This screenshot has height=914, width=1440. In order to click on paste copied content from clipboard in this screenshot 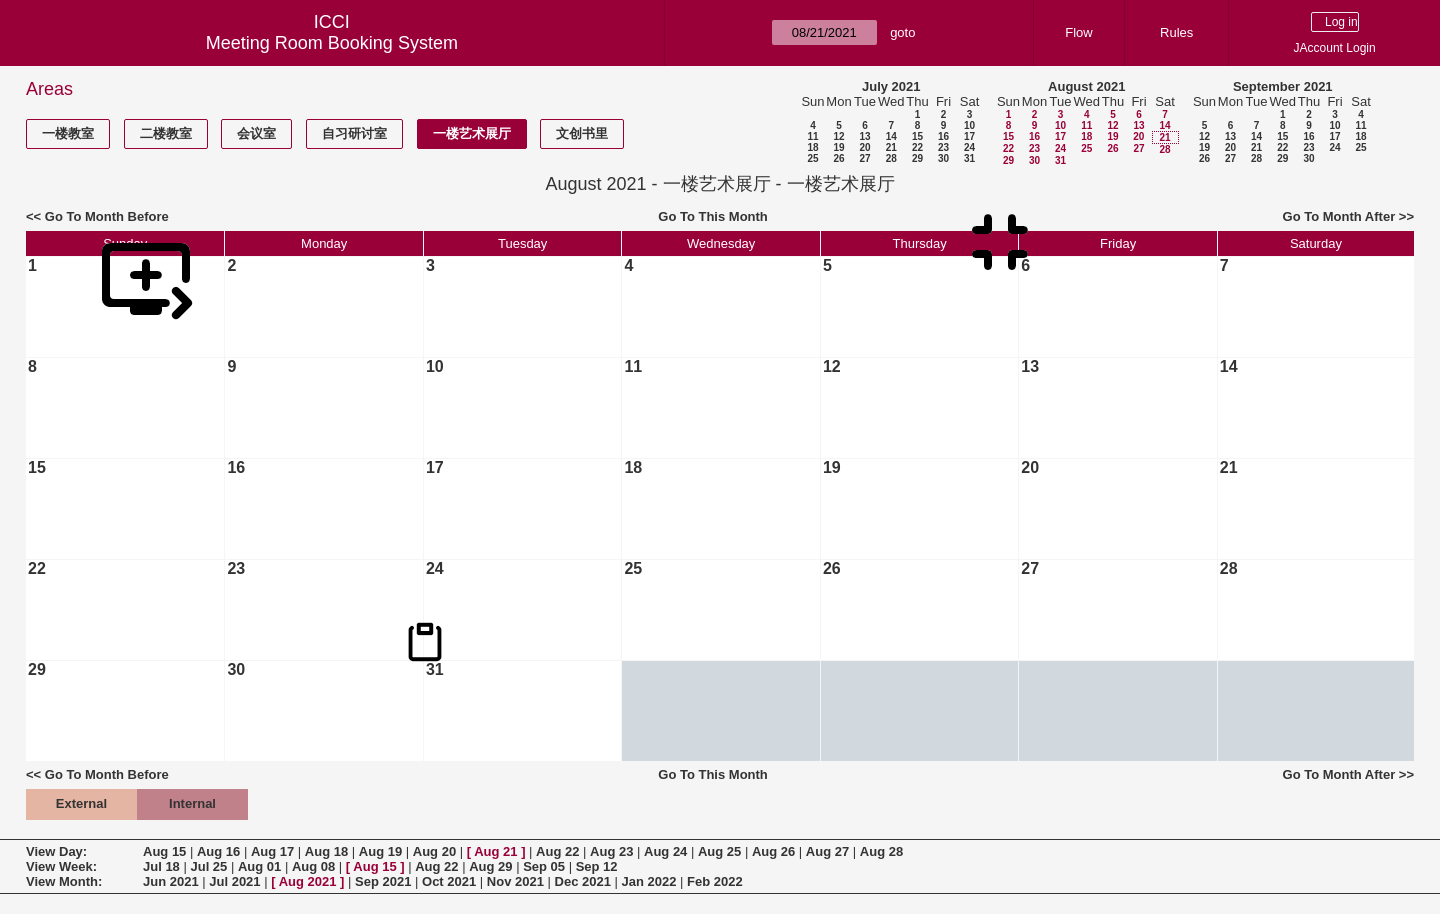, I will do `click(425, 642)`.